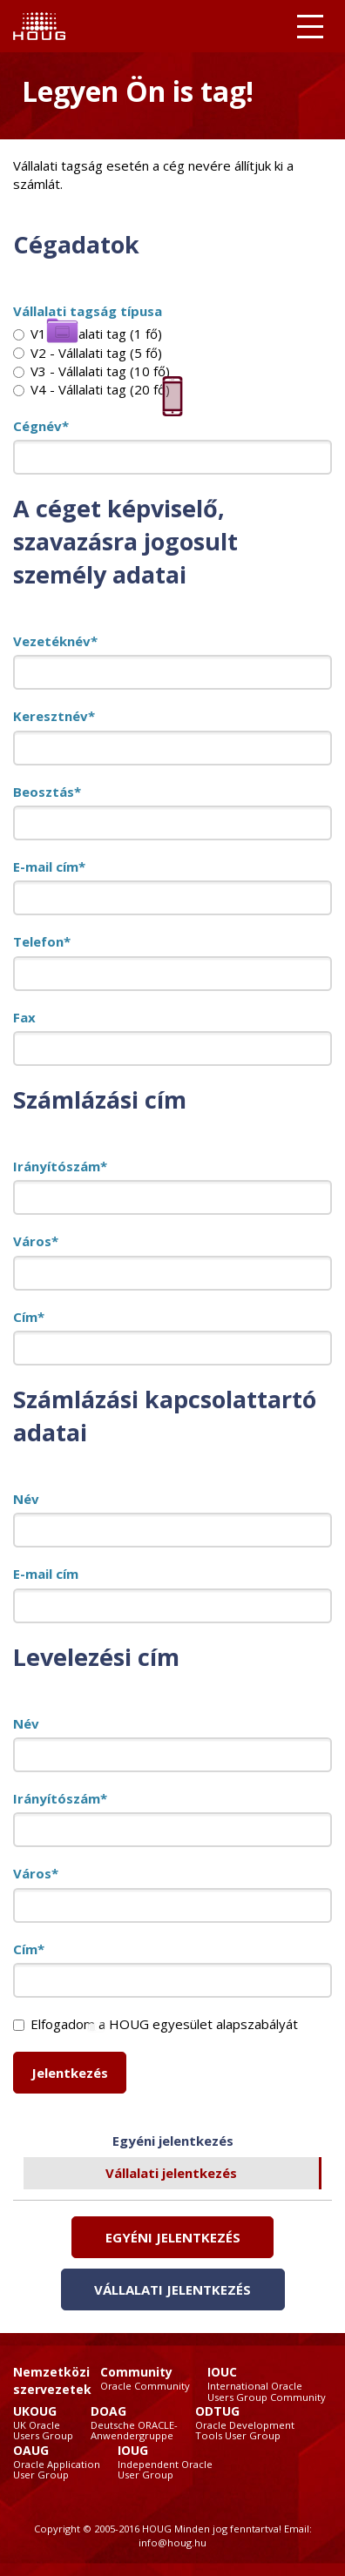 This screenshot has width=345, height=2576. Describe the element at coordinates (62, 330) in the screenshot. I see `open desktop folder` at that location.